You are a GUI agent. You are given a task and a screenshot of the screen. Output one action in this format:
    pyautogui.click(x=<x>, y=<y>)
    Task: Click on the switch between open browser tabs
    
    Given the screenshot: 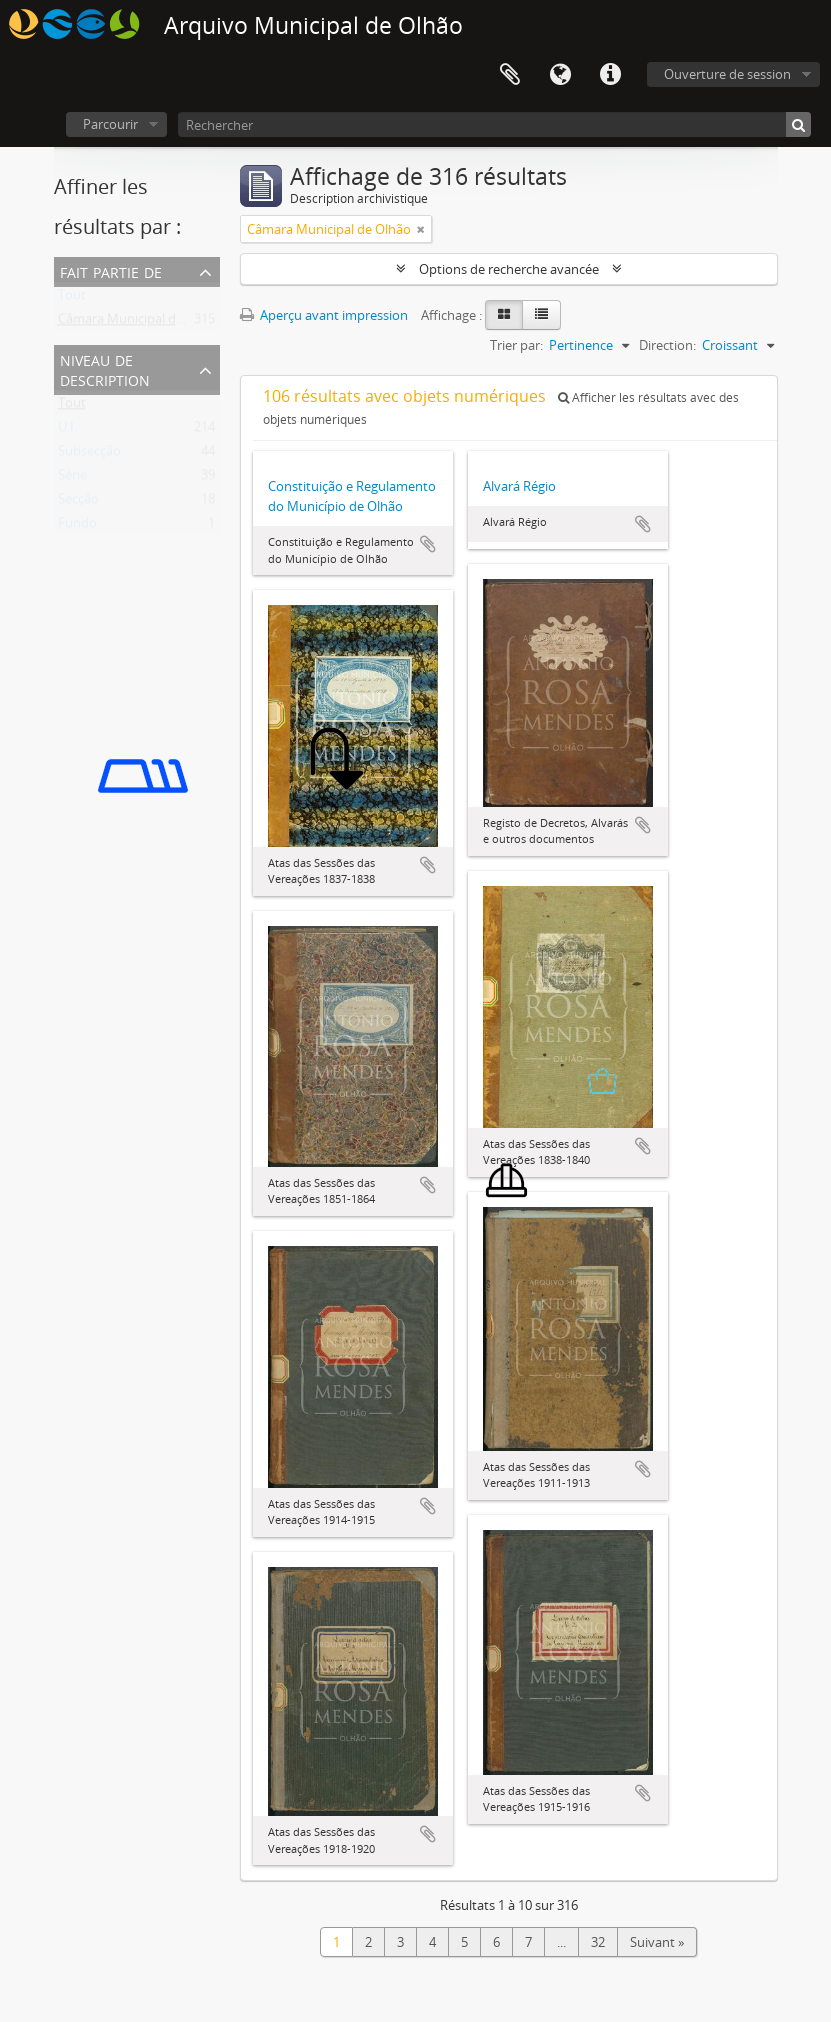 What is the action you would take?
    pyautogui.click(x=143, y=776)
    